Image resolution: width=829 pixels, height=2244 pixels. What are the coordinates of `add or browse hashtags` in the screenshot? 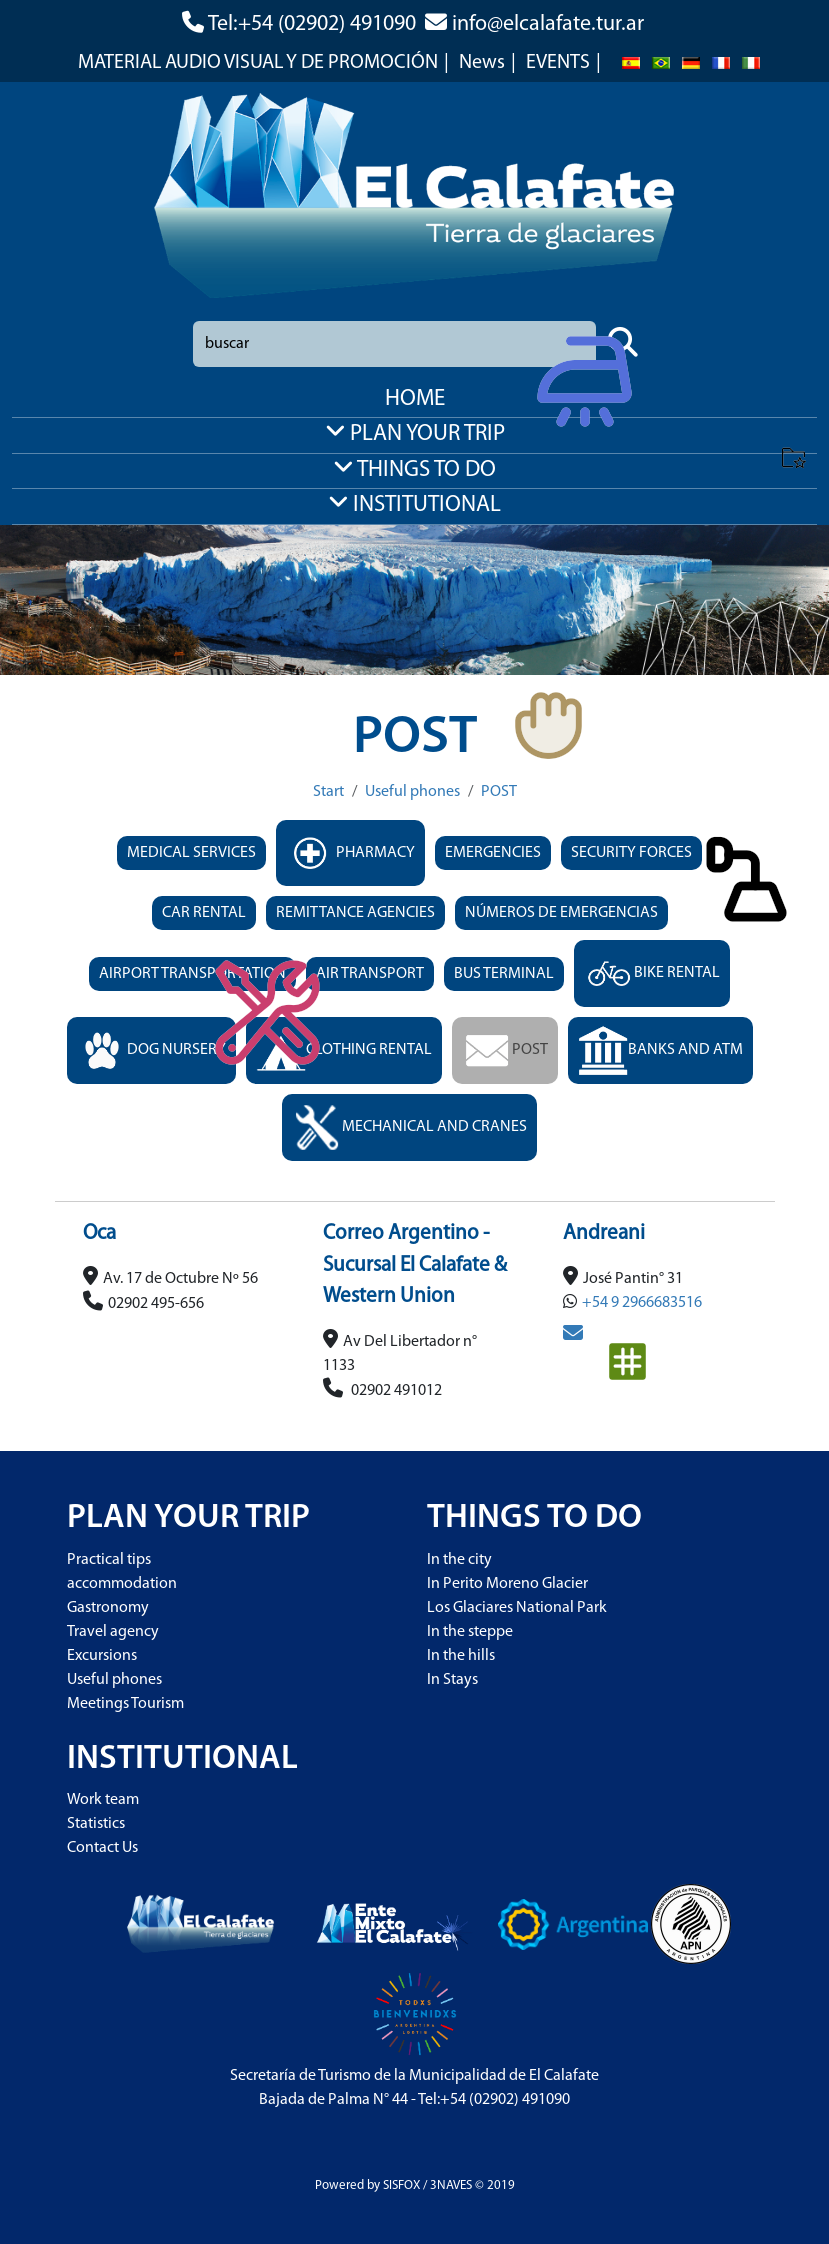 It's located at (627, 1361).